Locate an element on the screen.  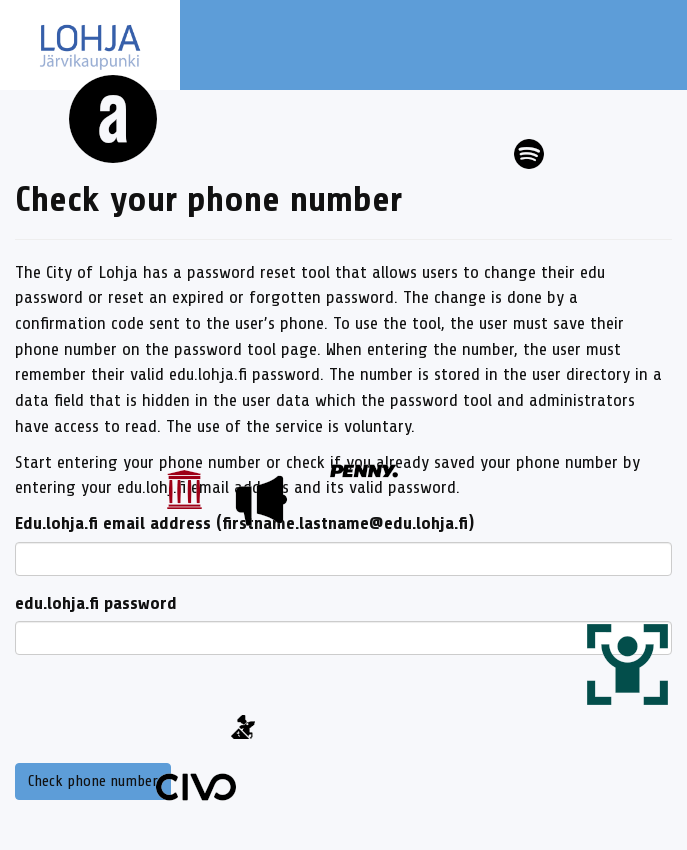
visit the Internet Archive website is located at coordinates (184, 489).